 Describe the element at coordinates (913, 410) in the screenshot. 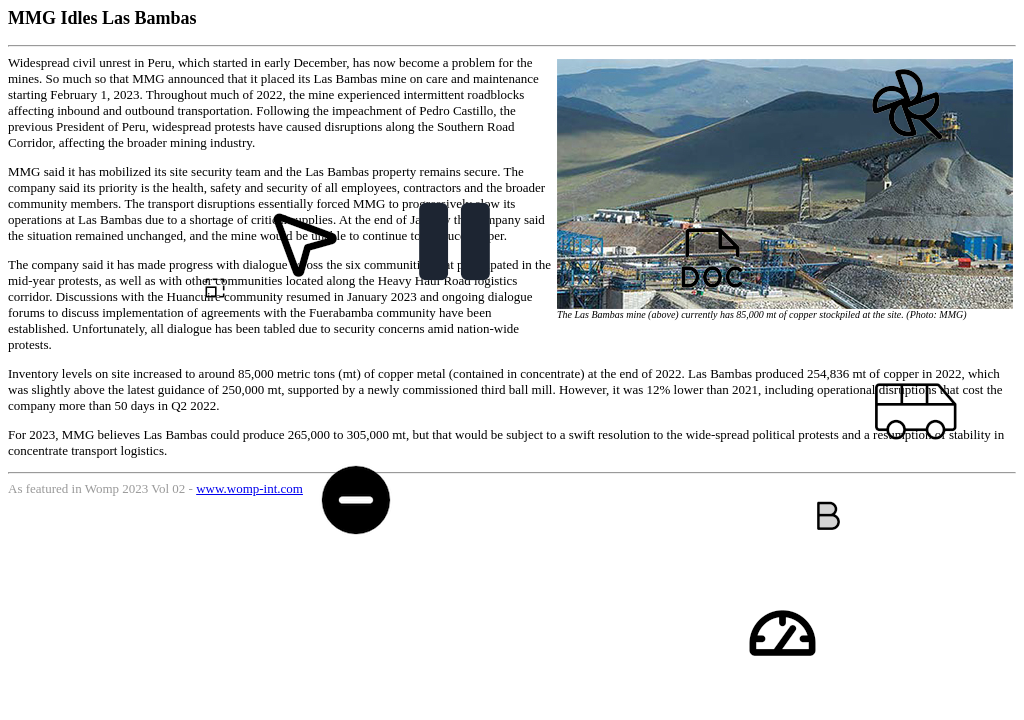

I see `track delivery or shipping status` at that location.